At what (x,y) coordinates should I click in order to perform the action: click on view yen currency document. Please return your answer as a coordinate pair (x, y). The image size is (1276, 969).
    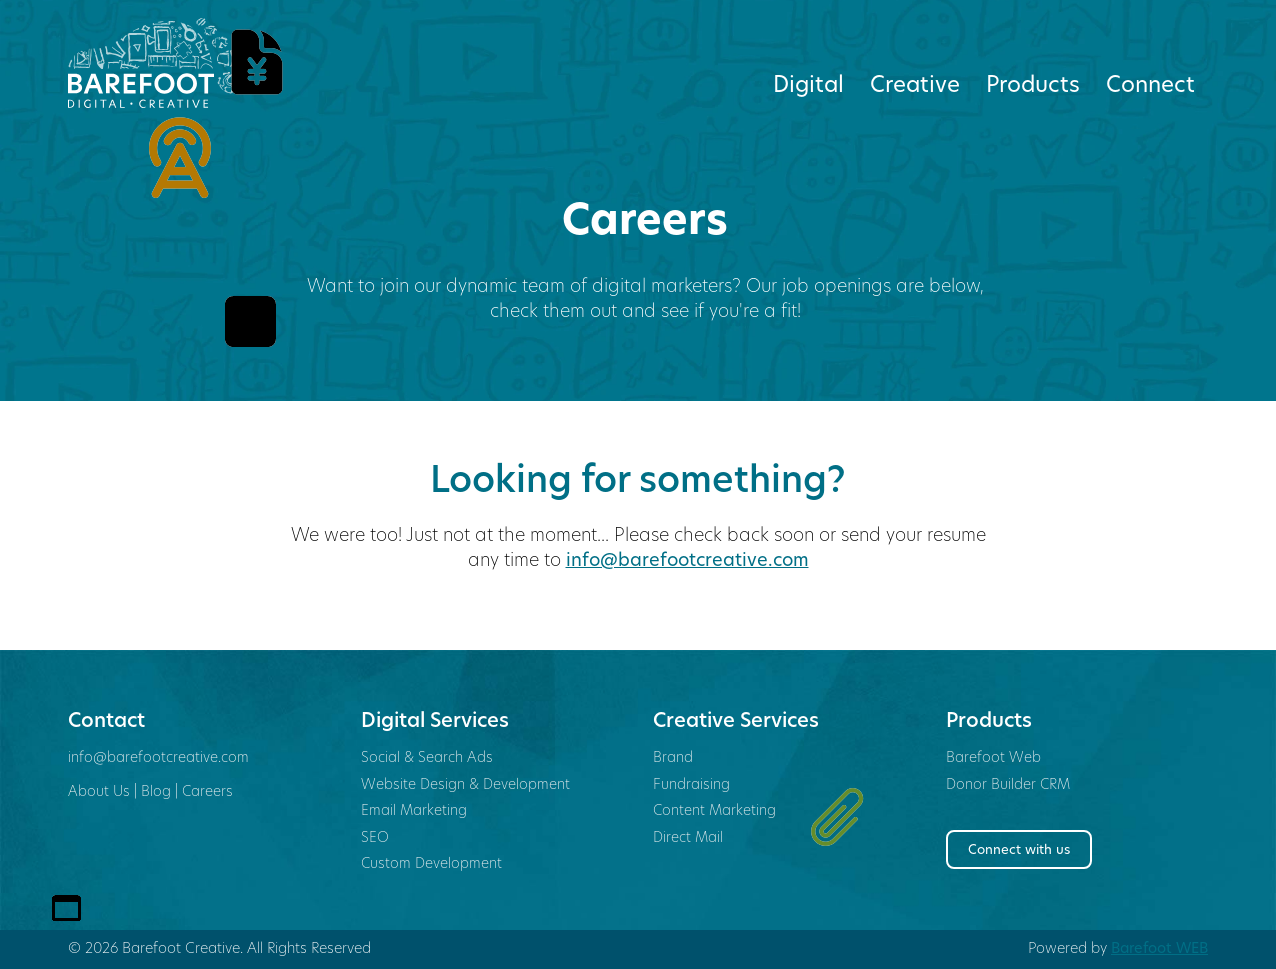
    Looking at the image, I should click on (257, 62).